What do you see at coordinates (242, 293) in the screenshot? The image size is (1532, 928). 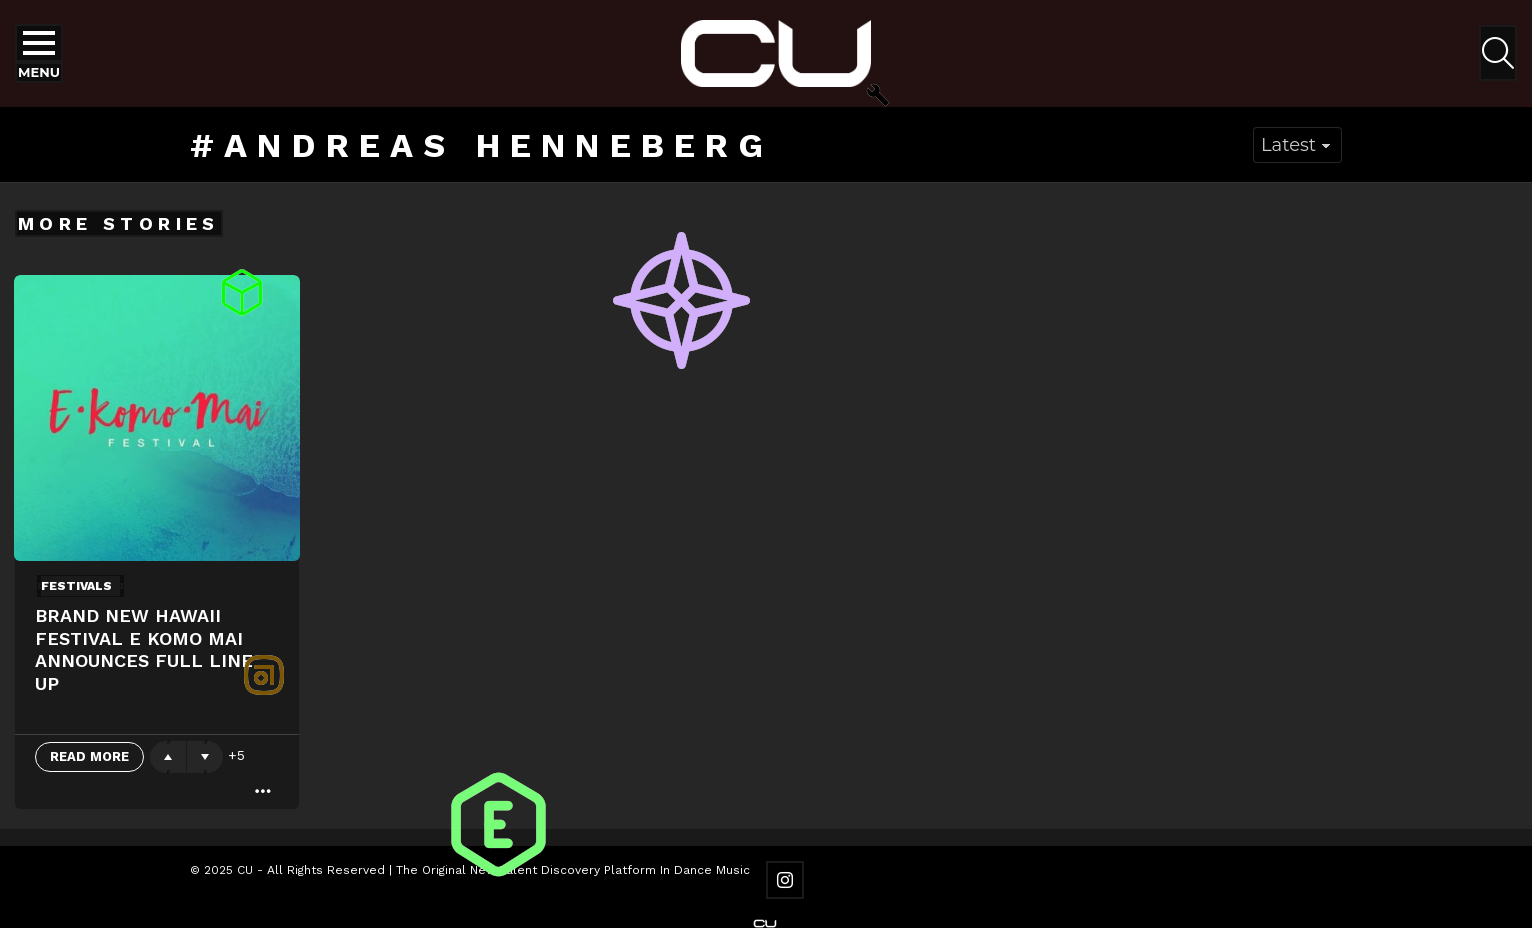 I see `indicates a method or function in code` at bounding box center [242, 293].